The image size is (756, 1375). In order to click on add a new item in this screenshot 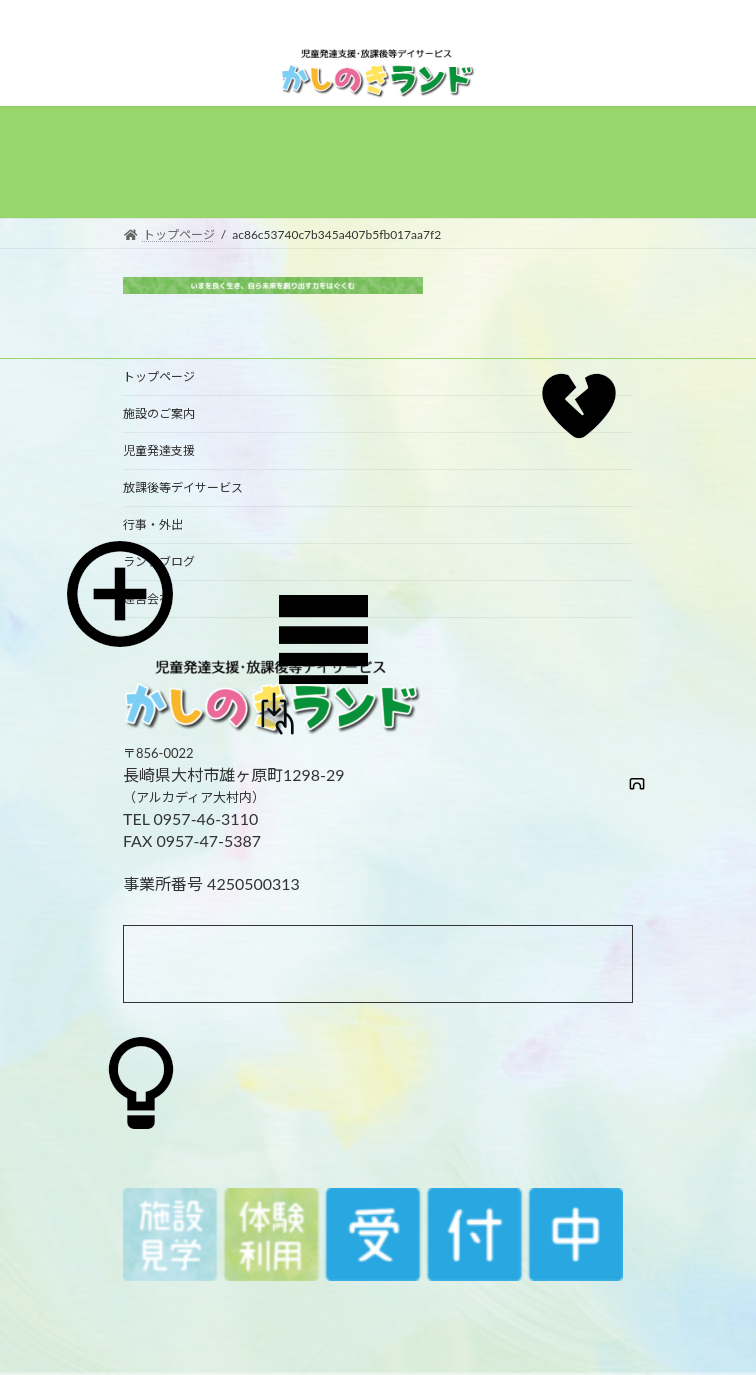, I will do `click(120, 594)`.